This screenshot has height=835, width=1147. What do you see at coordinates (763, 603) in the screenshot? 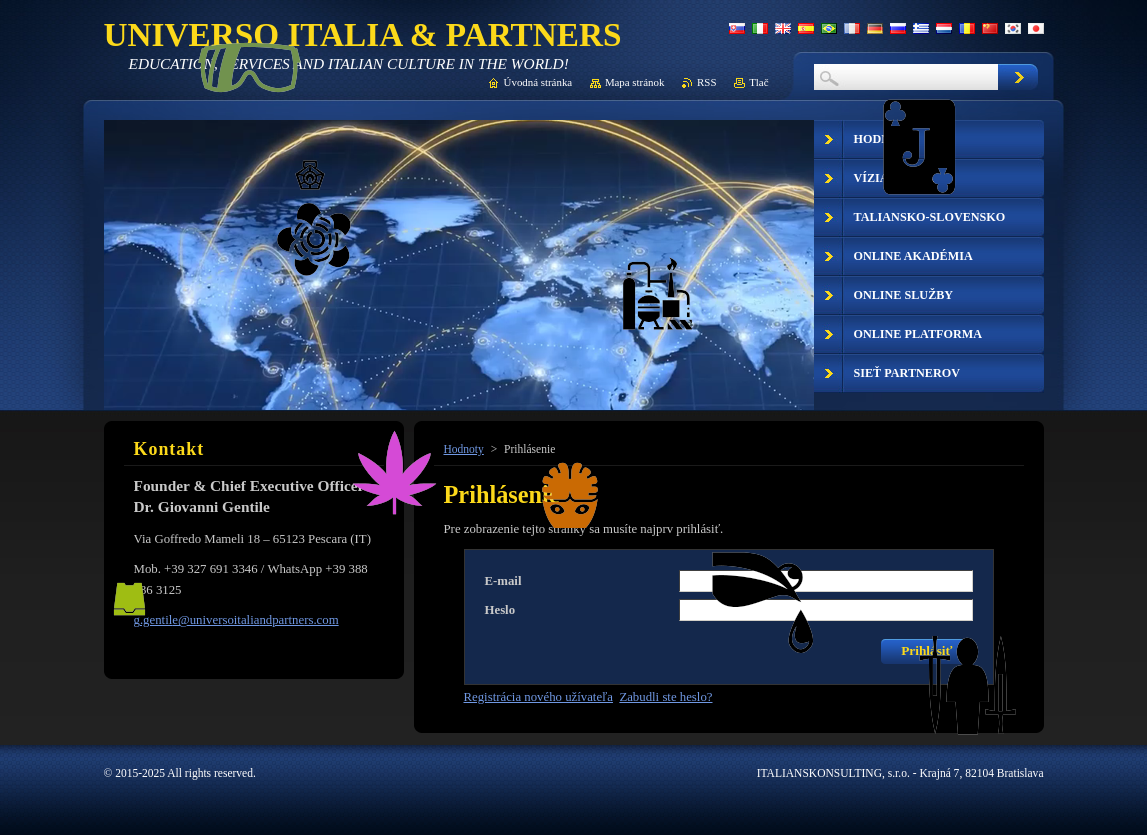
I see `indicates moisture or humidity level` at bounding box center [763, 603].